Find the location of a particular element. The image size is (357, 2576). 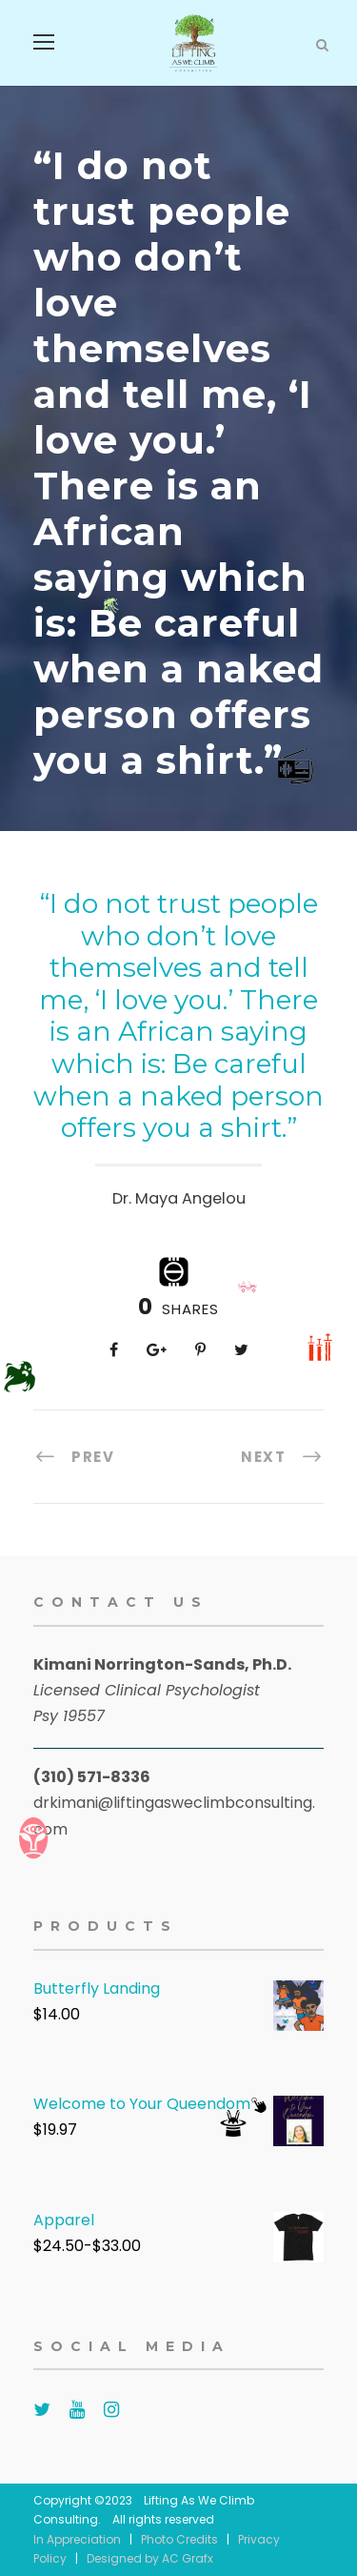

access radio or audio streaming features is located at coordinates (295, 765).